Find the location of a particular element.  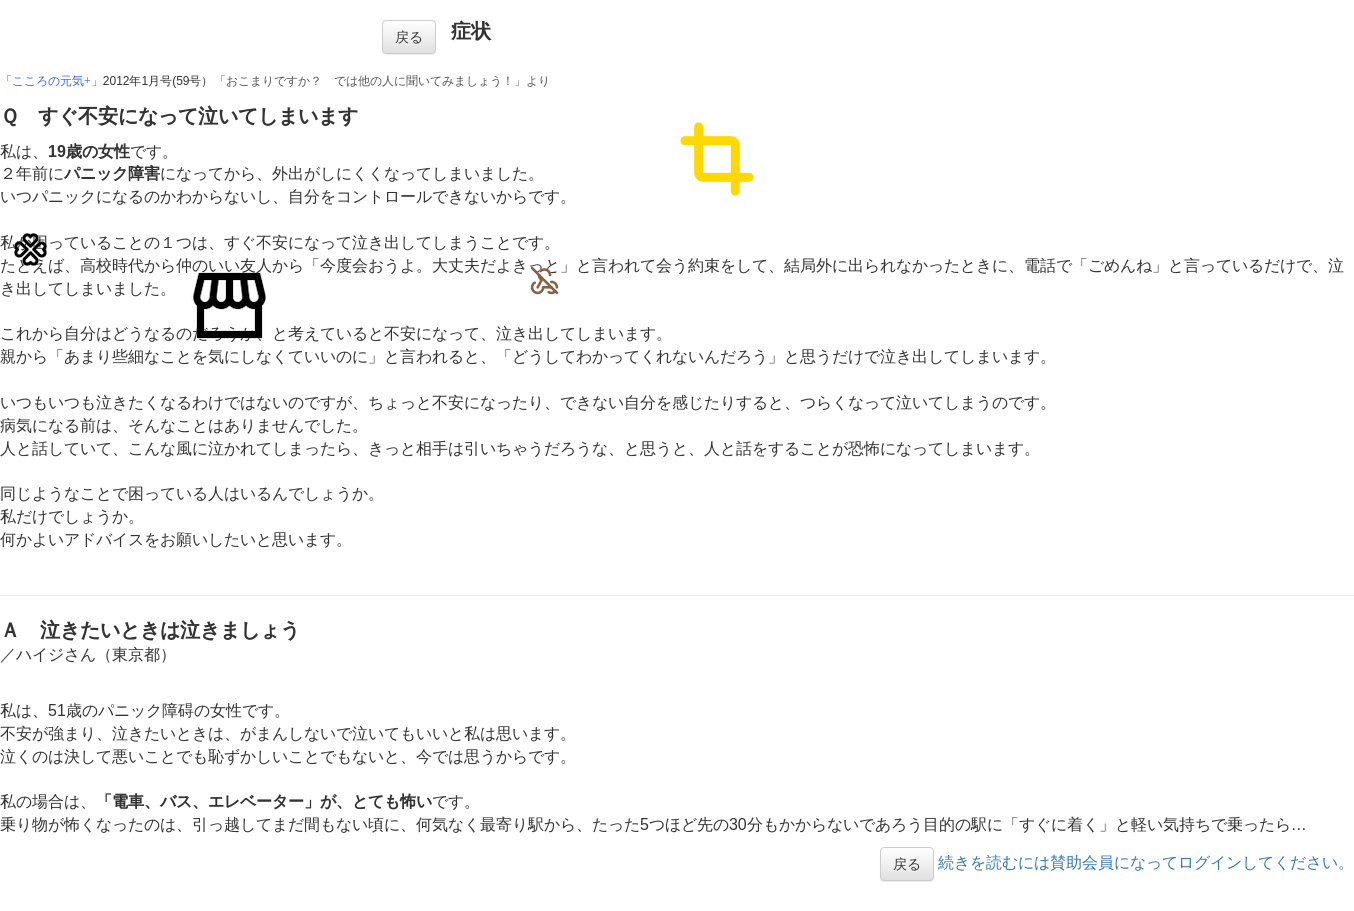

browse or access the marketplace is located at coordinates (229, 305).